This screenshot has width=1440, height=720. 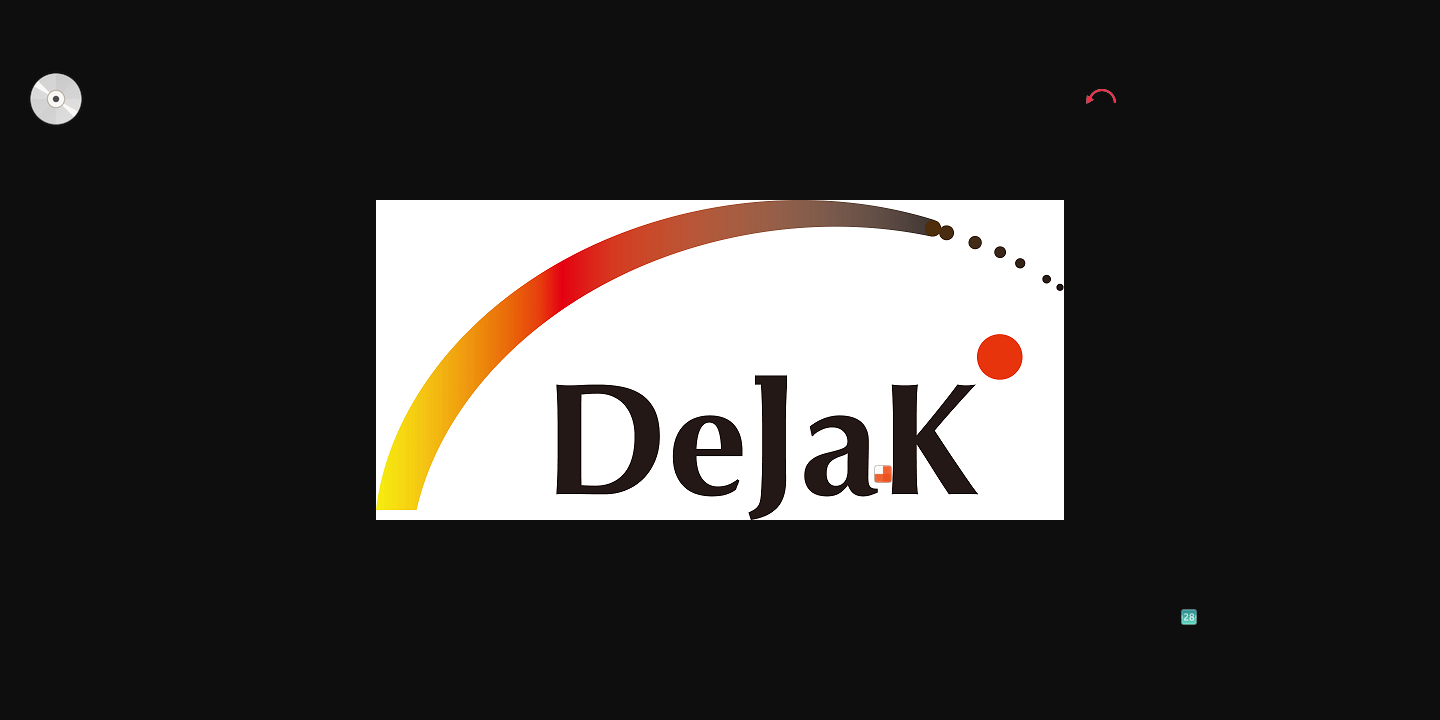 I want to click on undo the last action, so click(x=1102, y=96).